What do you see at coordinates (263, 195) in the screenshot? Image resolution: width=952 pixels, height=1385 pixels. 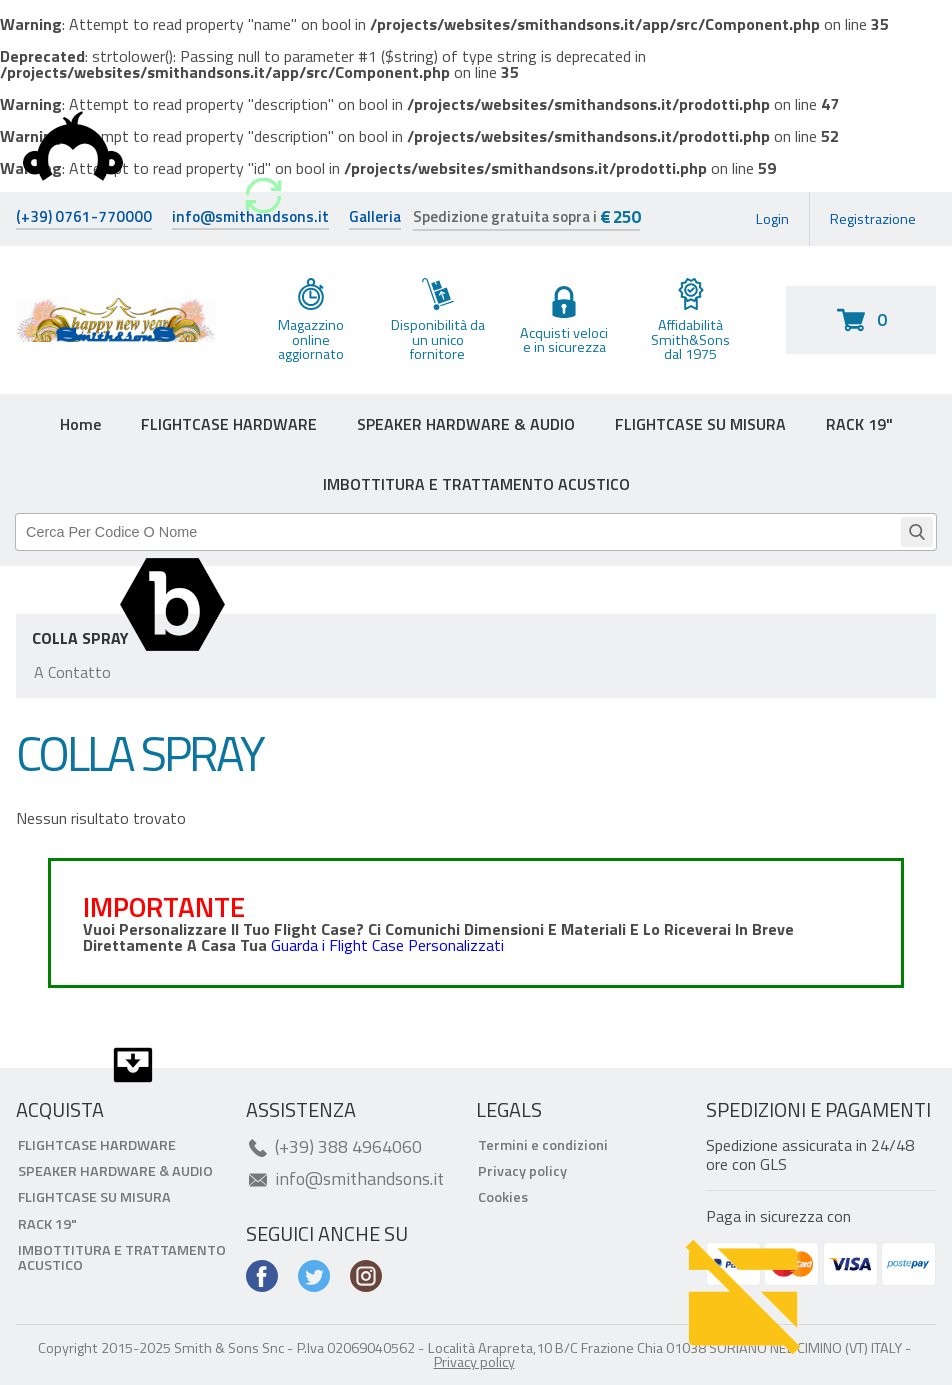 I see `repeat or loop content continuously` at bounding box center [263, 195].